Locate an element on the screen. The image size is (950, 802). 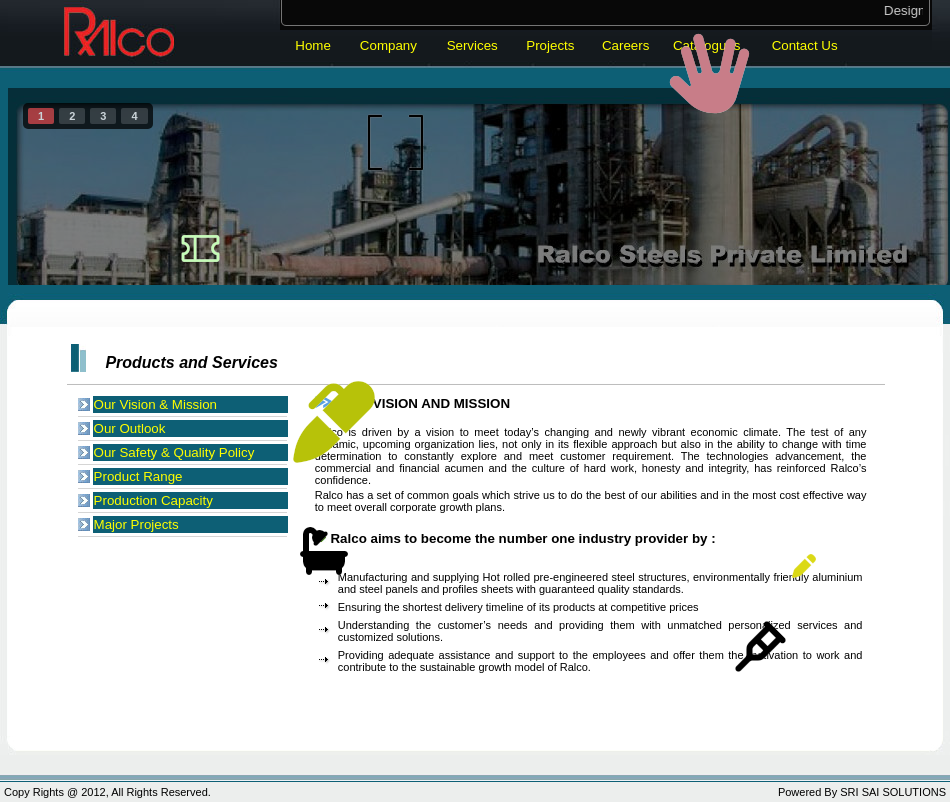
edit or modify content is located at coordinates (804, 566).